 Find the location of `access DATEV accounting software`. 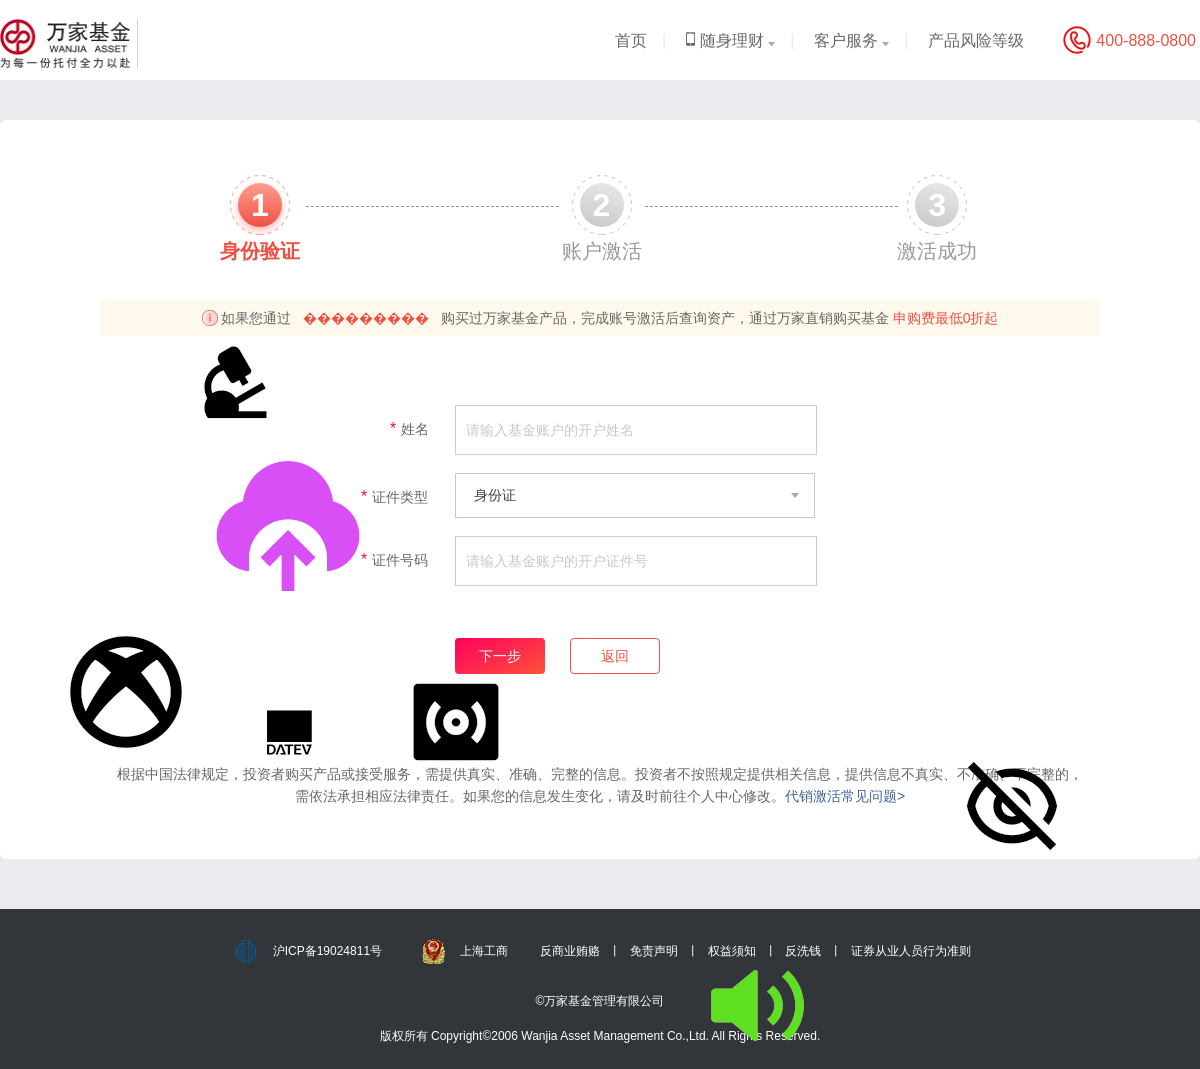

access DATEV accounting software is located at coordinates (289, 732).